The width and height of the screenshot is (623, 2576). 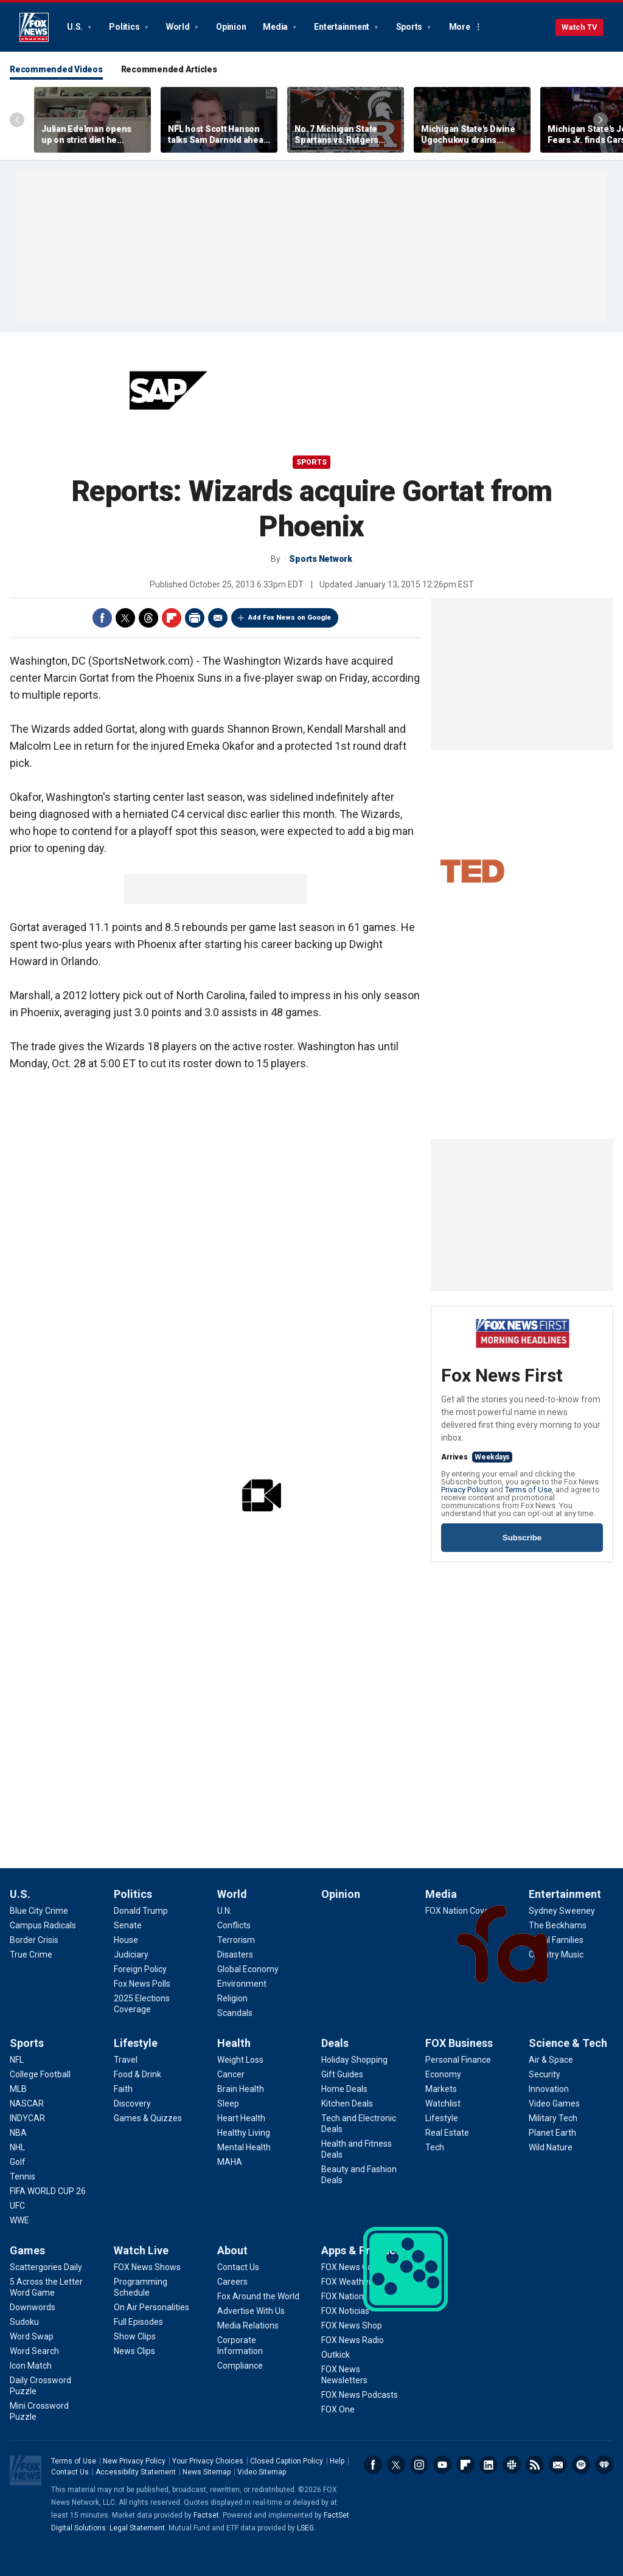 I want to click on open scilab application, so click(x=405, y=2269).